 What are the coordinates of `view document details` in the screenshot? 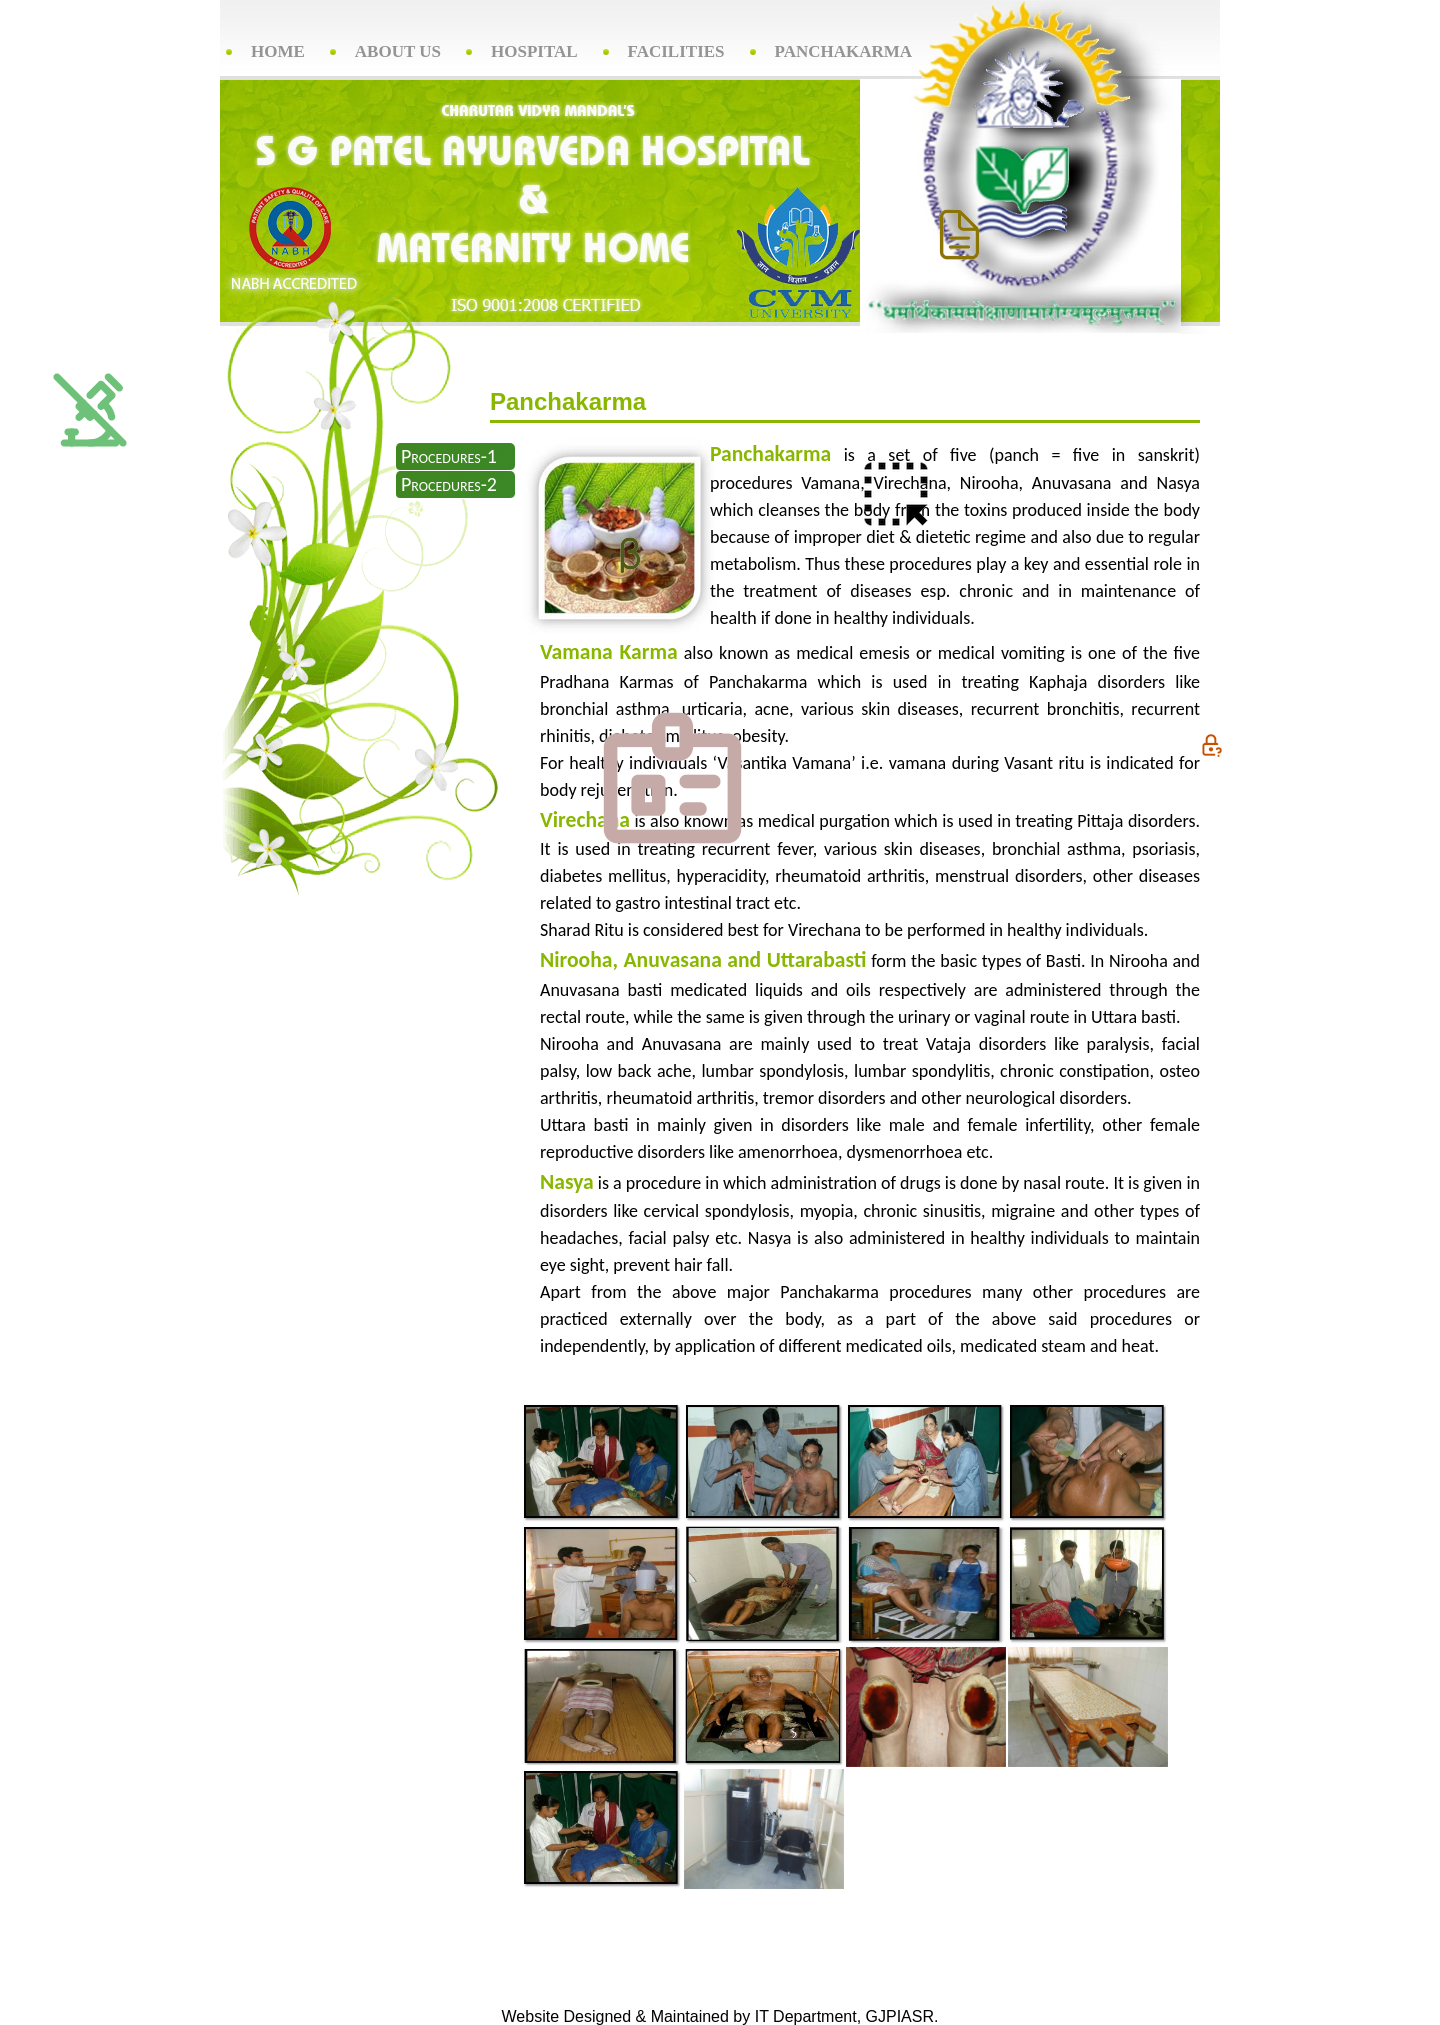 It's located at (959, 234).